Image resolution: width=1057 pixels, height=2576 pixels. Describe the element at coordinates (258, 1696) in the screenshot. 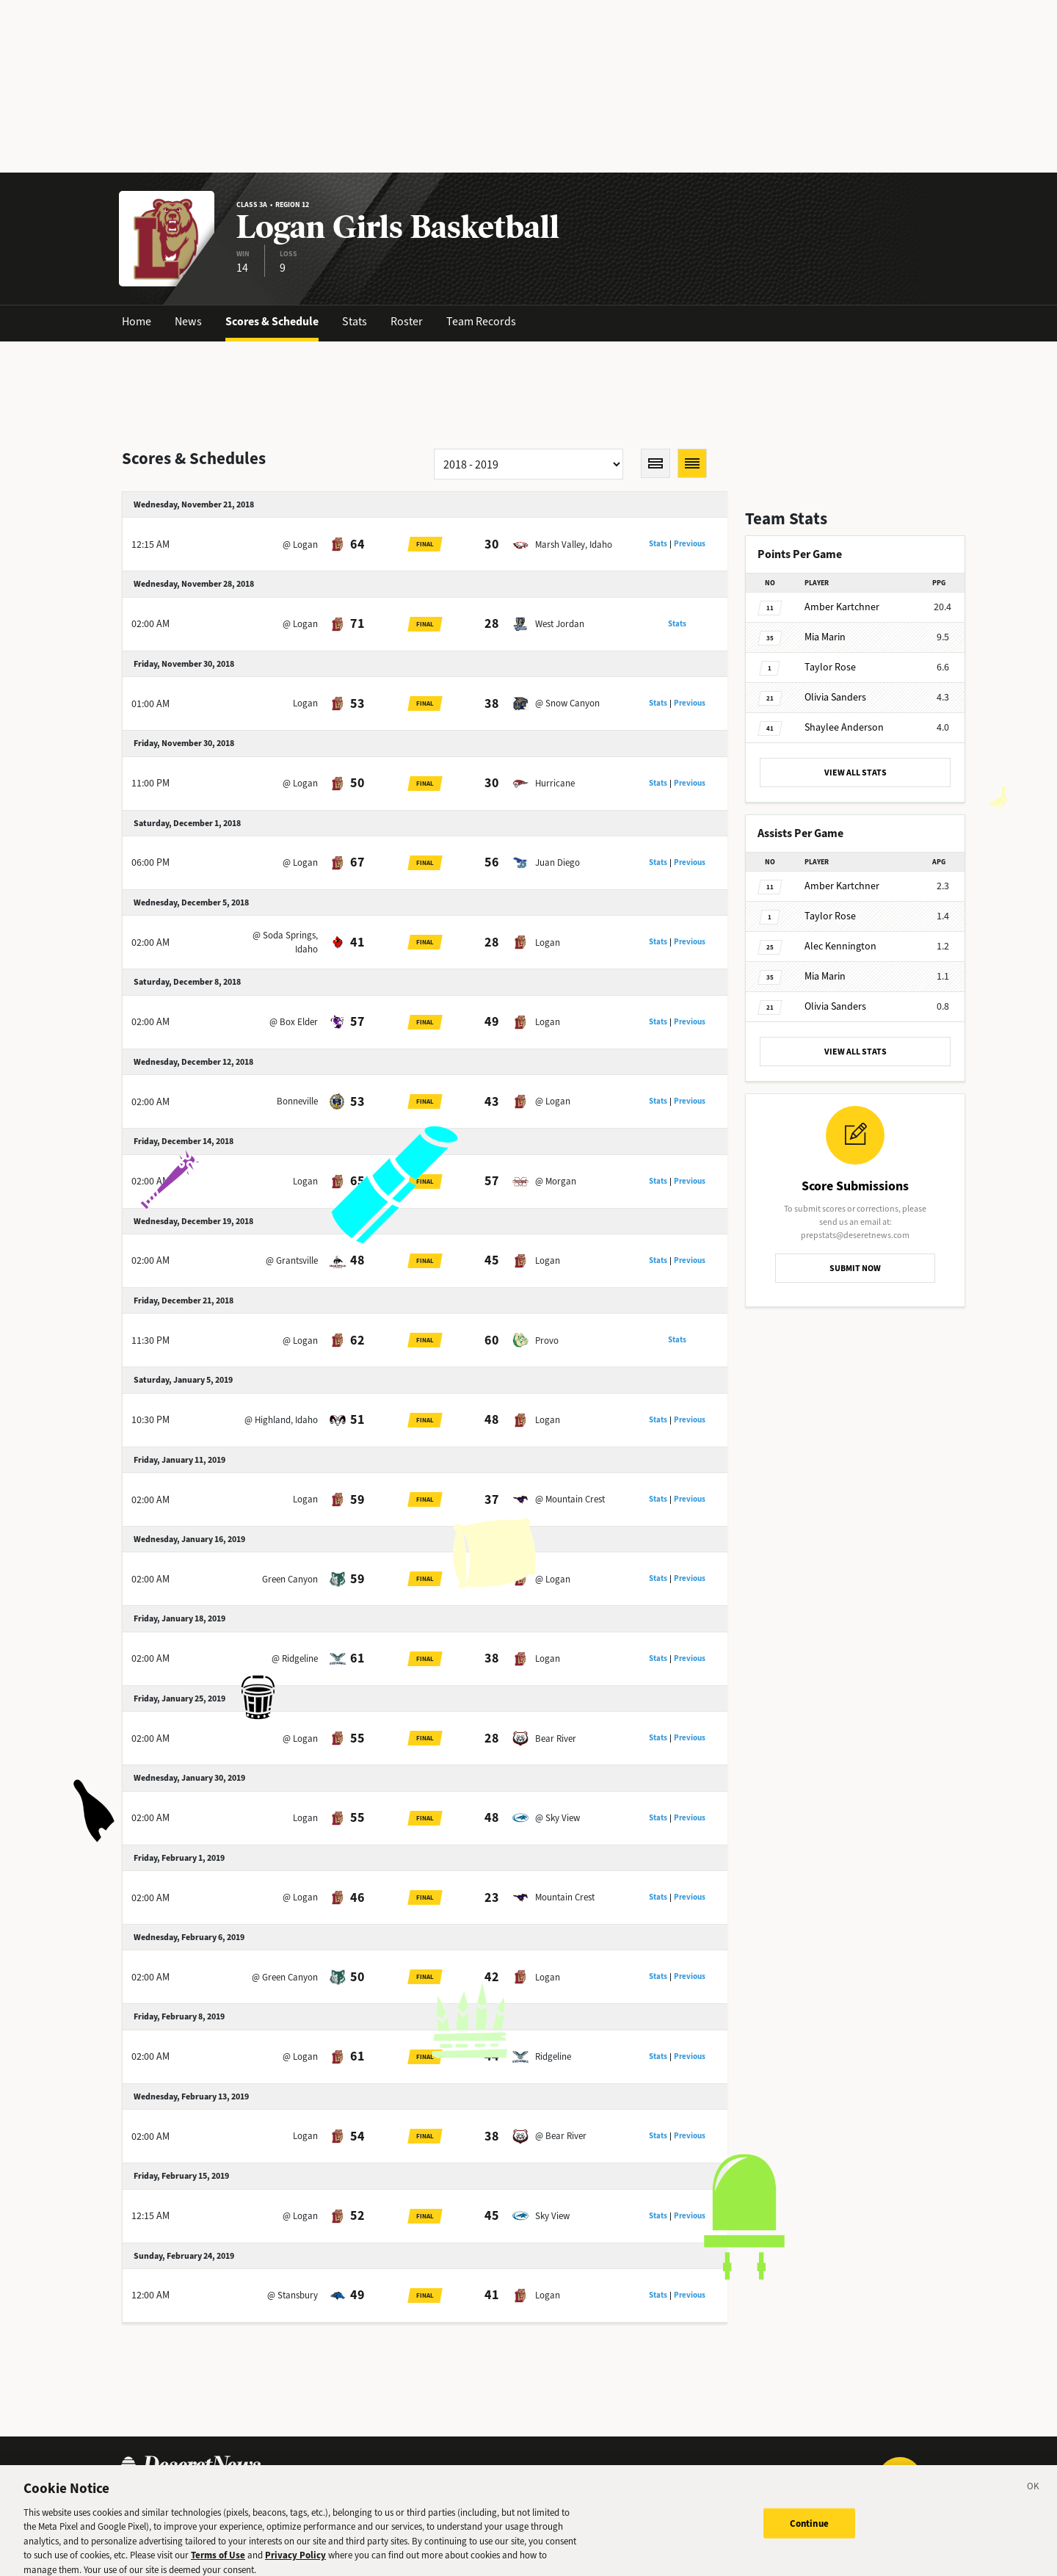

I see `empty inventory slot for container items` at that location.